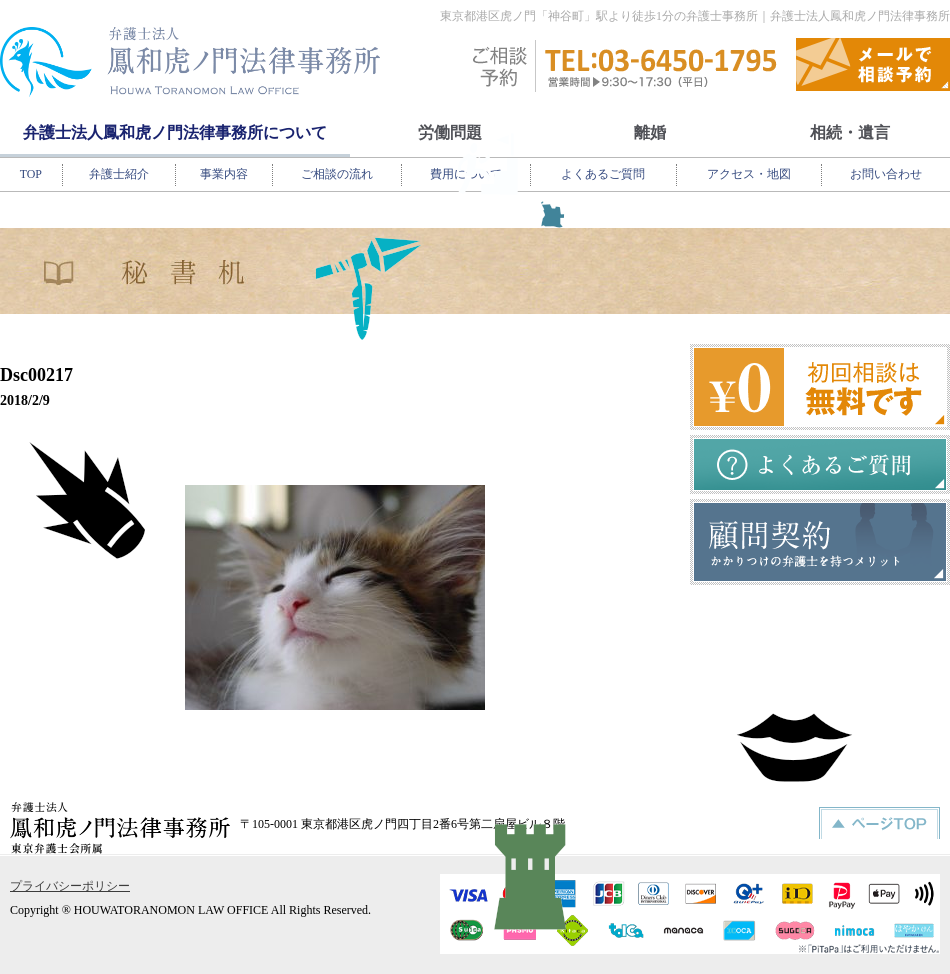 This screenshot has height=974, width=950. Describe the element at coordinates (486, 163) in the screenshot. I see `track progress toward a goal` at that location.